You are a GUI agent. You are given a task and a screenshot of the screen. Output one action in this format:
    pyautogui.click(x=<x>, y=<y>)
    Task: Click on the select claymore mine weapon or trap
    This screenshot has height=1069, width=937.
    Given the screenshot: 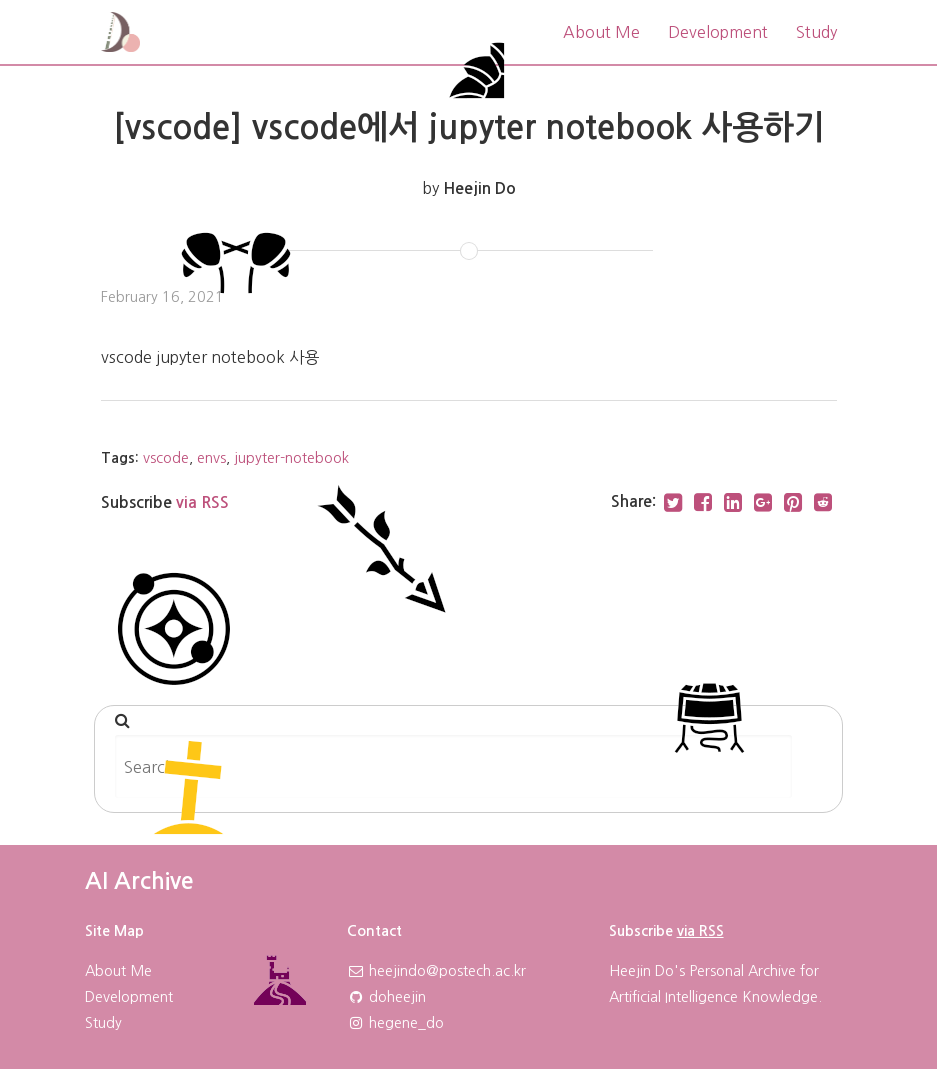 What is the action you would take?
    pyautogui.click(x=709, y=717)
    